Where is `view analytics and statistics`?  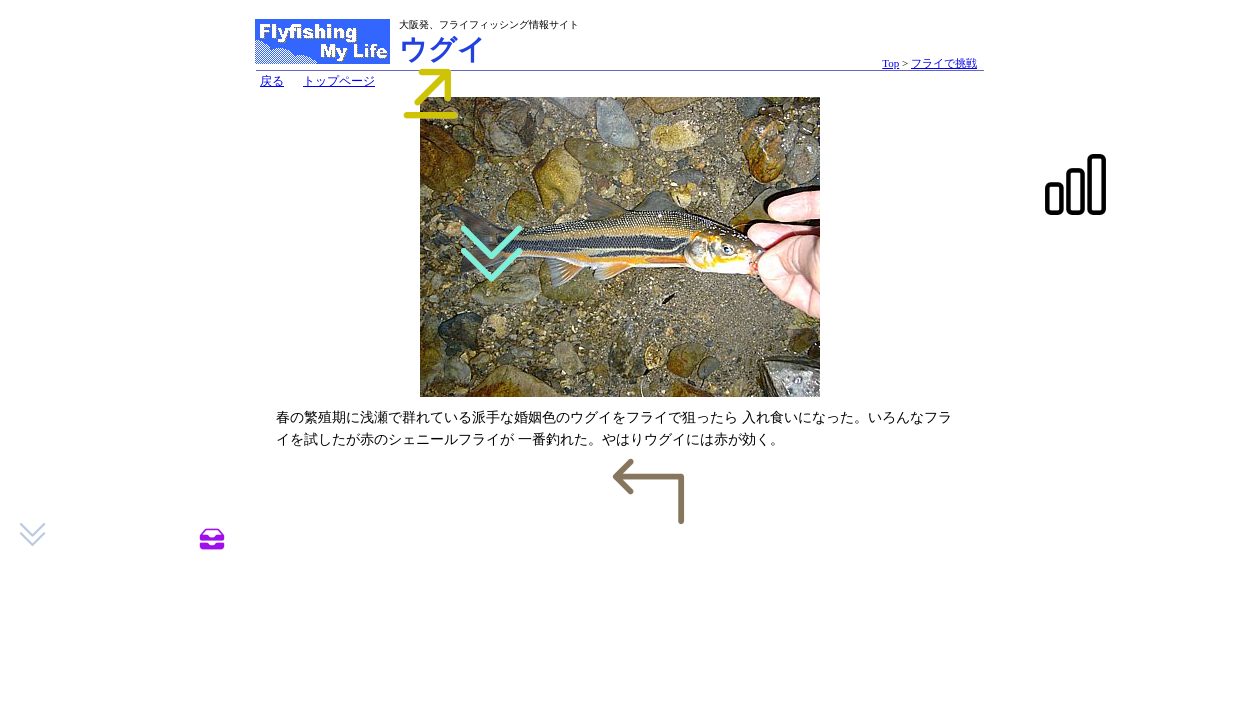
view analytics and statistics is located at coordinates (1075, 184).